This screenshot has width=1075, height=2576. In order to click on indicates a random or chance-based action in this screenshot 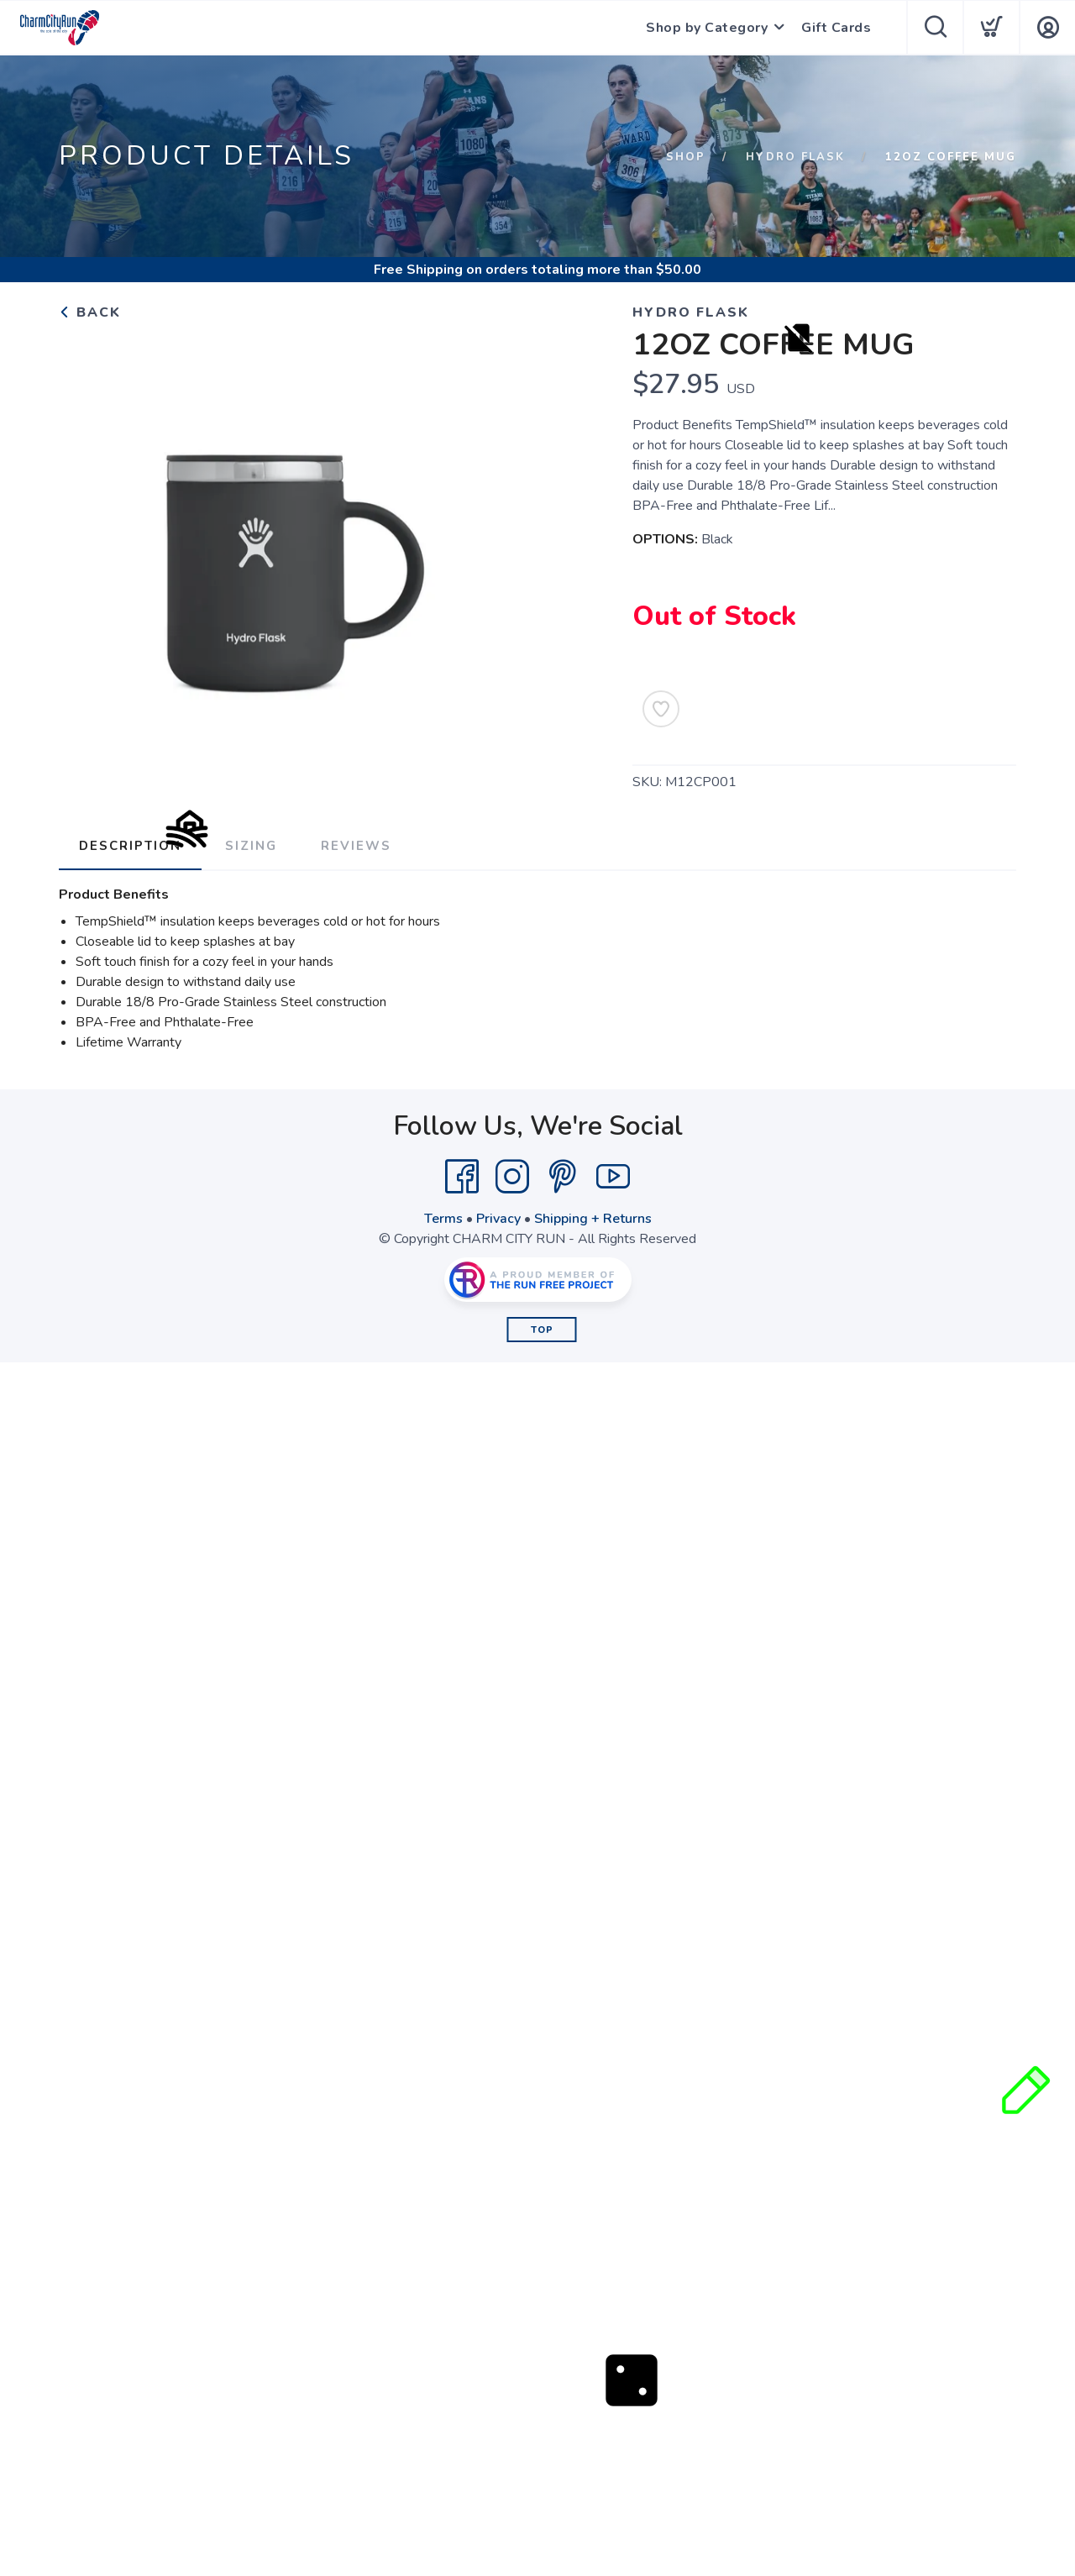, I will do `click(632, 2380)`.